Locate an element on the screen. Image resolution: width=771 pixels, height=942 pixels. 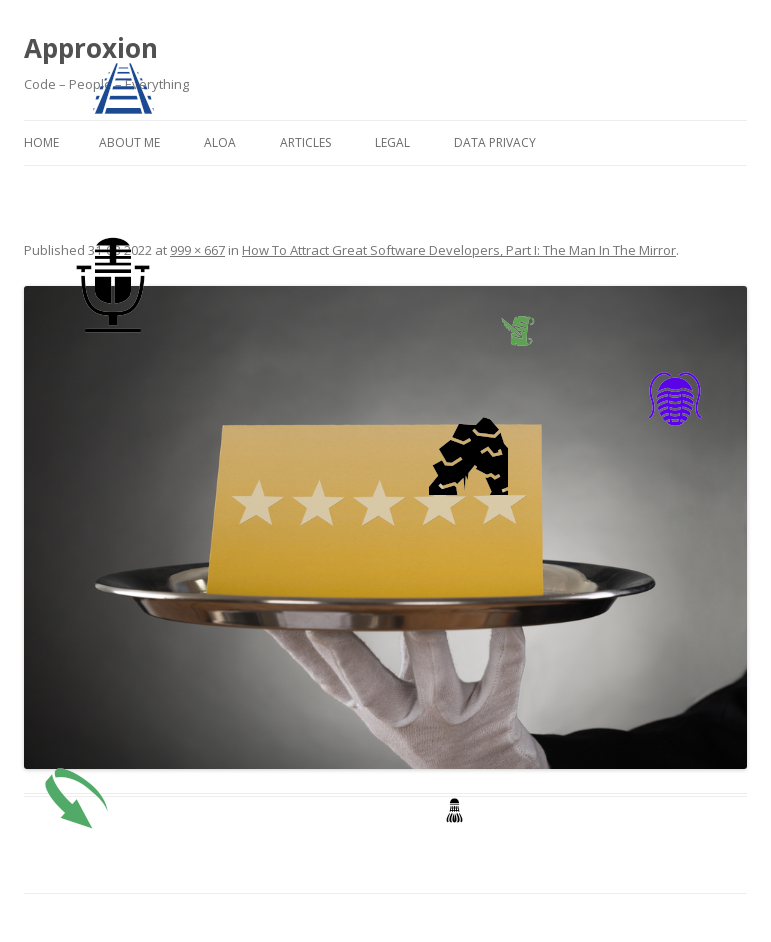
trilobite fossil icon for a paleontology or natural history app is located at coordinates (675, 399).